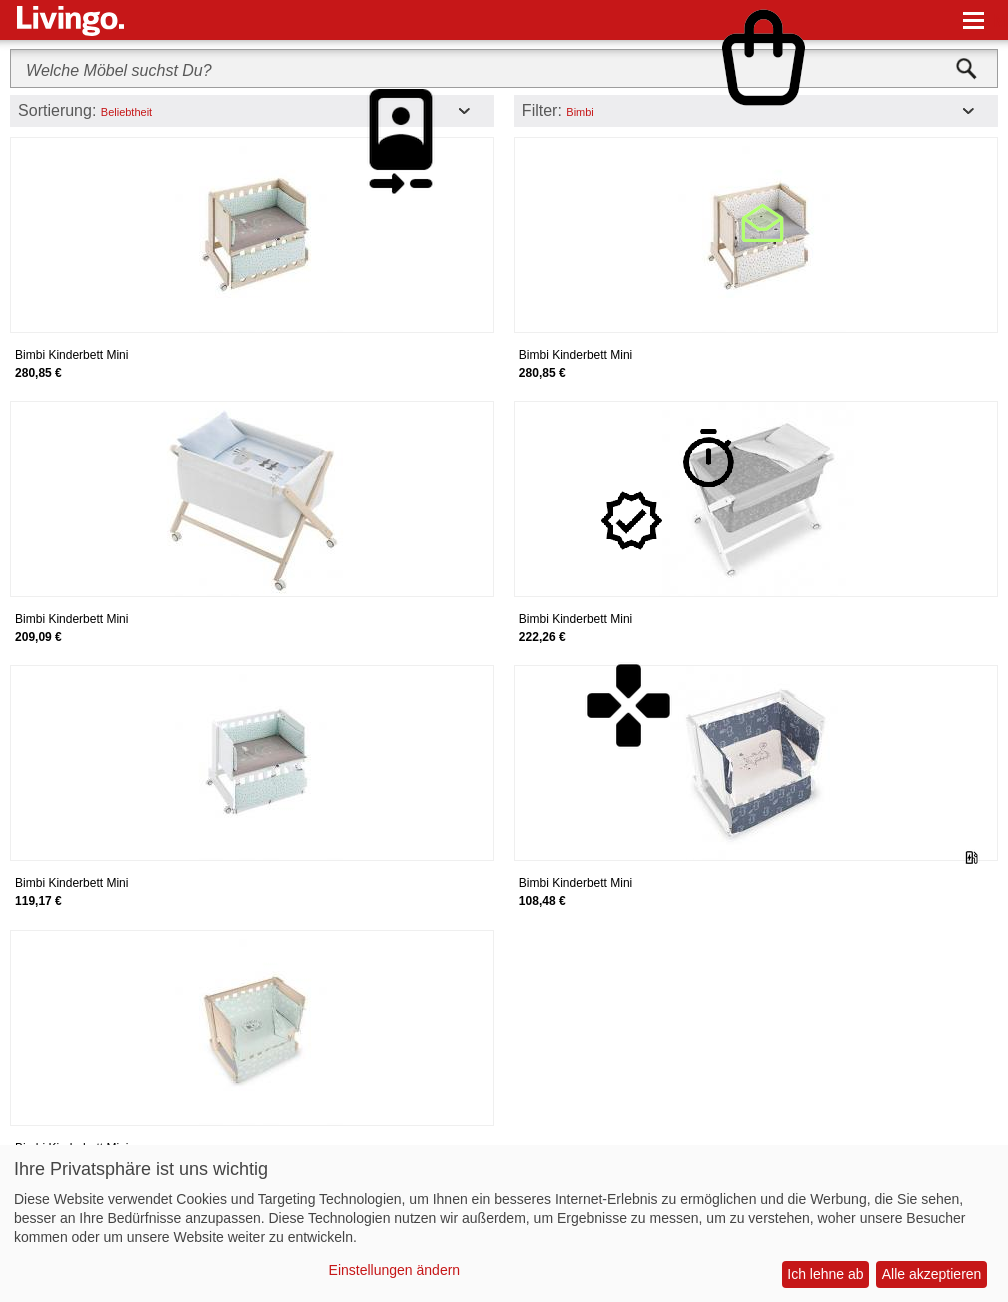 The height and width of the screenshot is (1302, 1008). Describe the element at coordinates (971, 857) in the screenshot. I see `find nearby electric vehicle charging stations` at that location.